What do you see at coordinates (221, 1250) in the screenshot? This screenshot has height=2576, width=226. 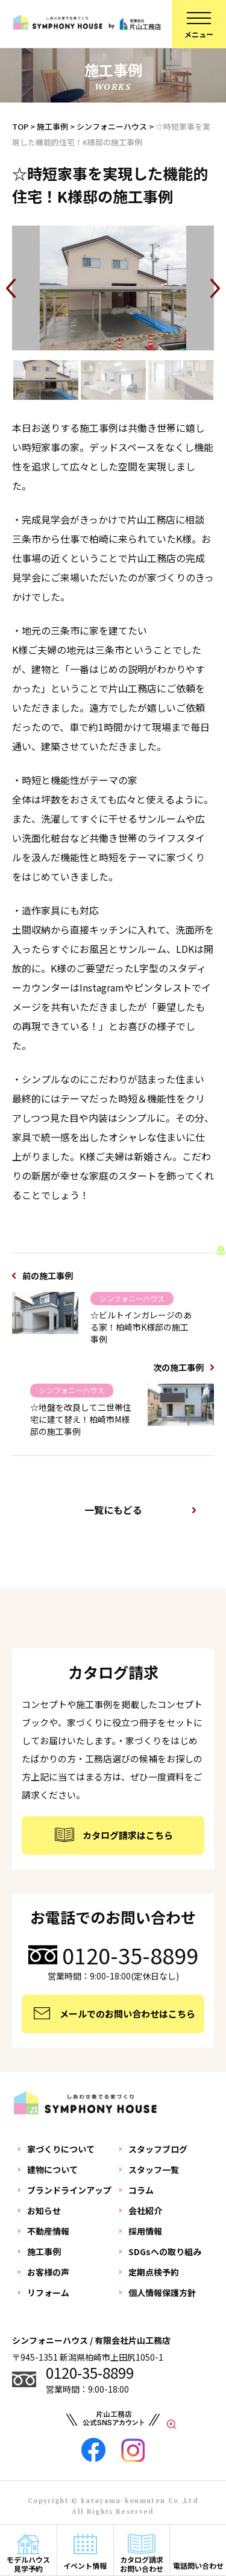 I see `view achievements or awards` at bounding box center [221, 1250].